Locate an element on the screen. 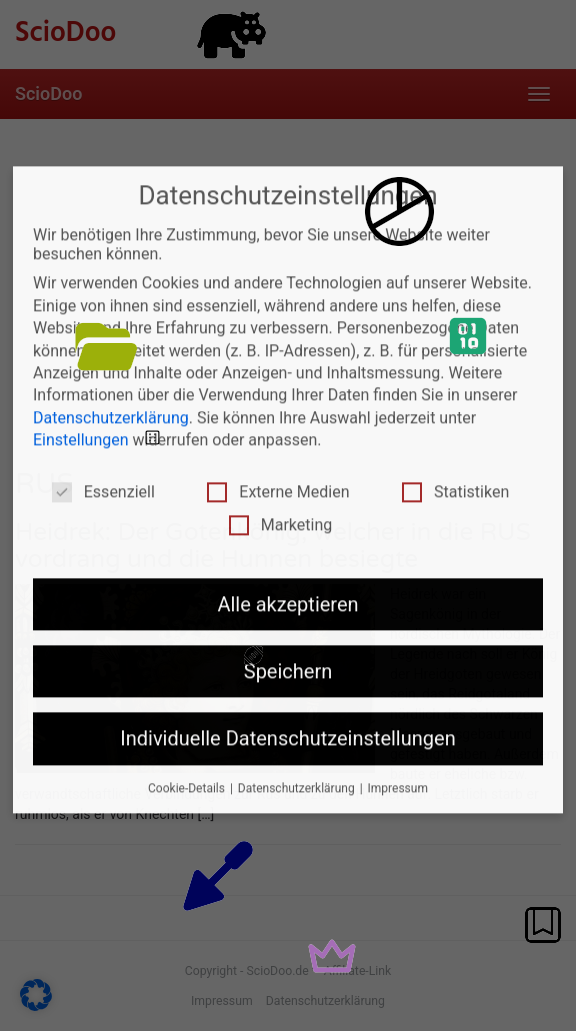 Image resolution: width=576 pixels, height=1031 pixels. indicates premium or VIP membership status is located at coordinates (332, 956).